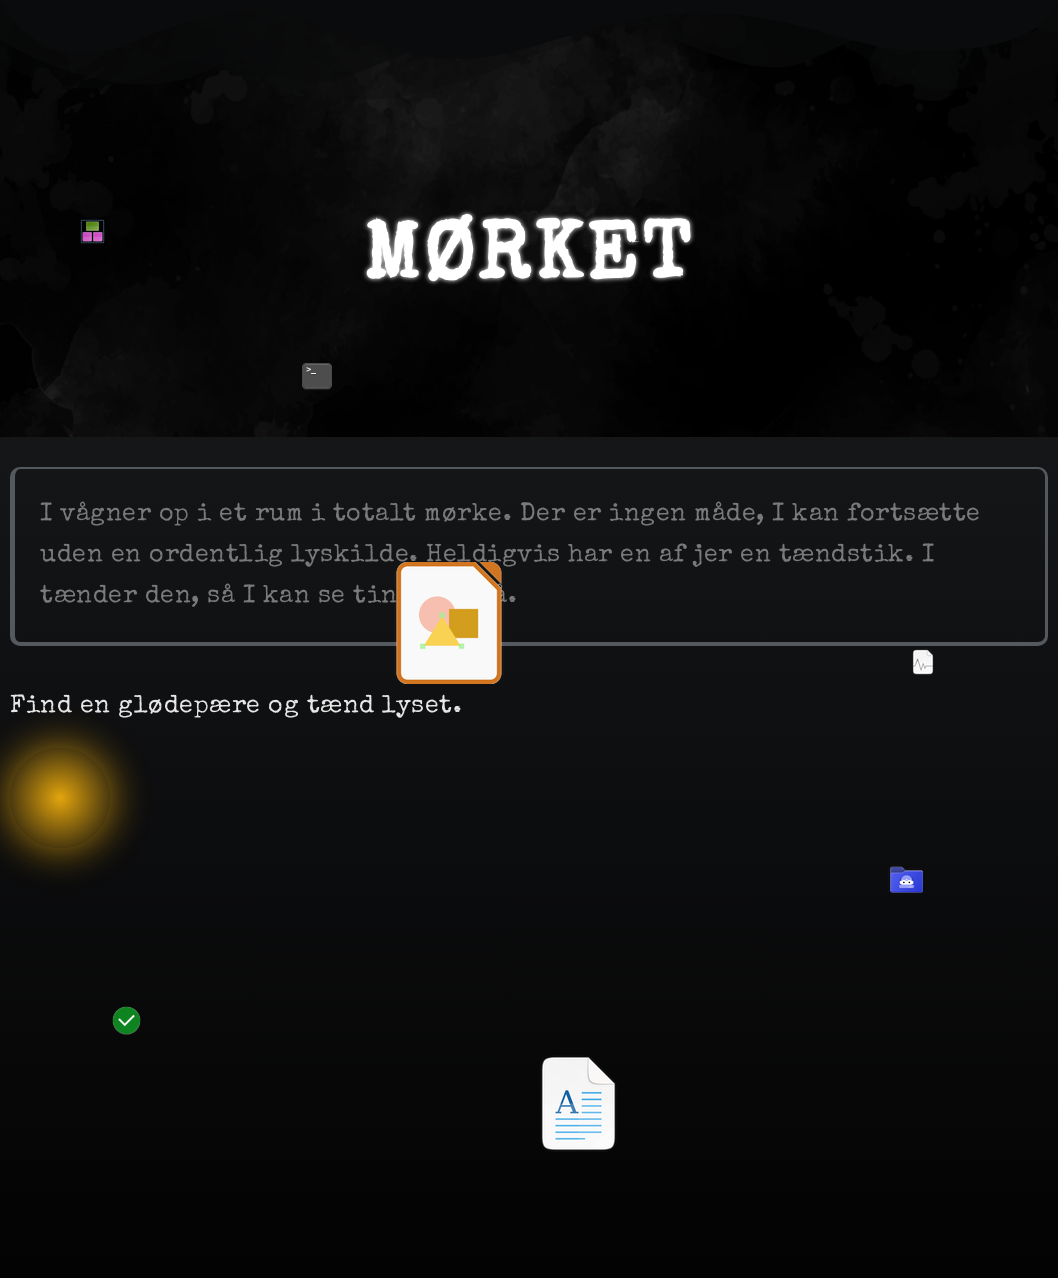 The image size is (1058, 1278). What do you see at coordinates (317, 376) in the screenshot?
I see `open the terminal application` at bounding box center [317, 376].